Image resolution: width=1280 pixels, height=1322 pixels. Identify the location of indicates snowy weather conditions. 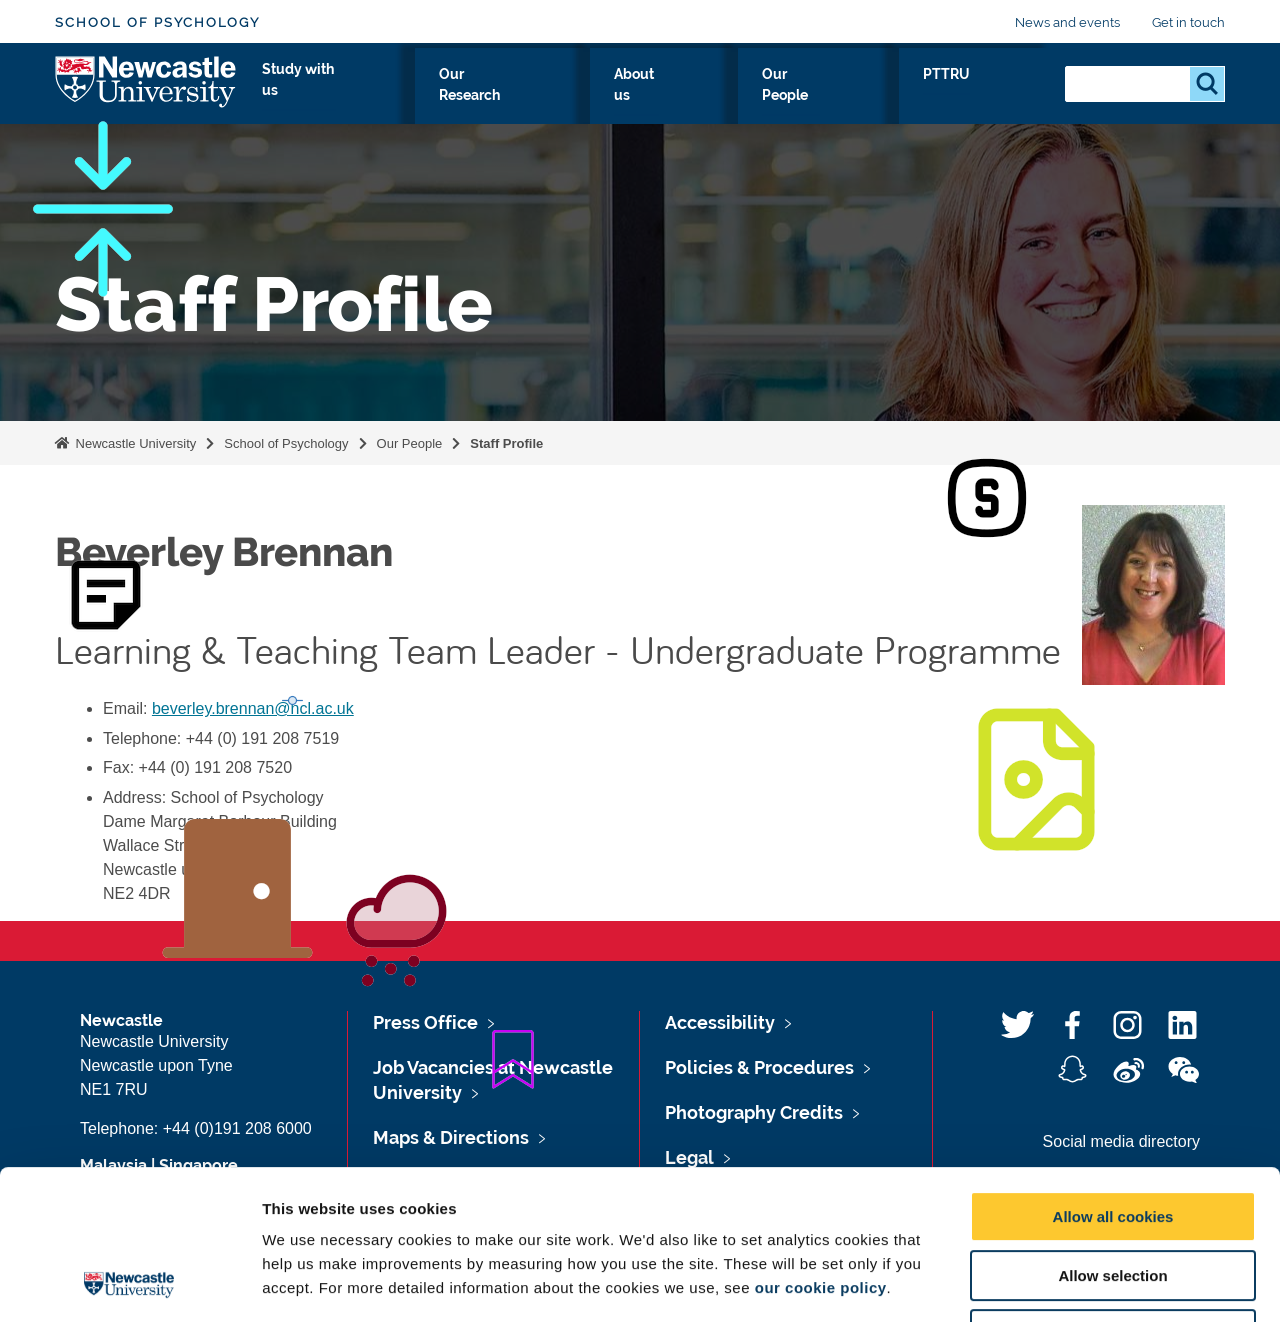
(396, 928).